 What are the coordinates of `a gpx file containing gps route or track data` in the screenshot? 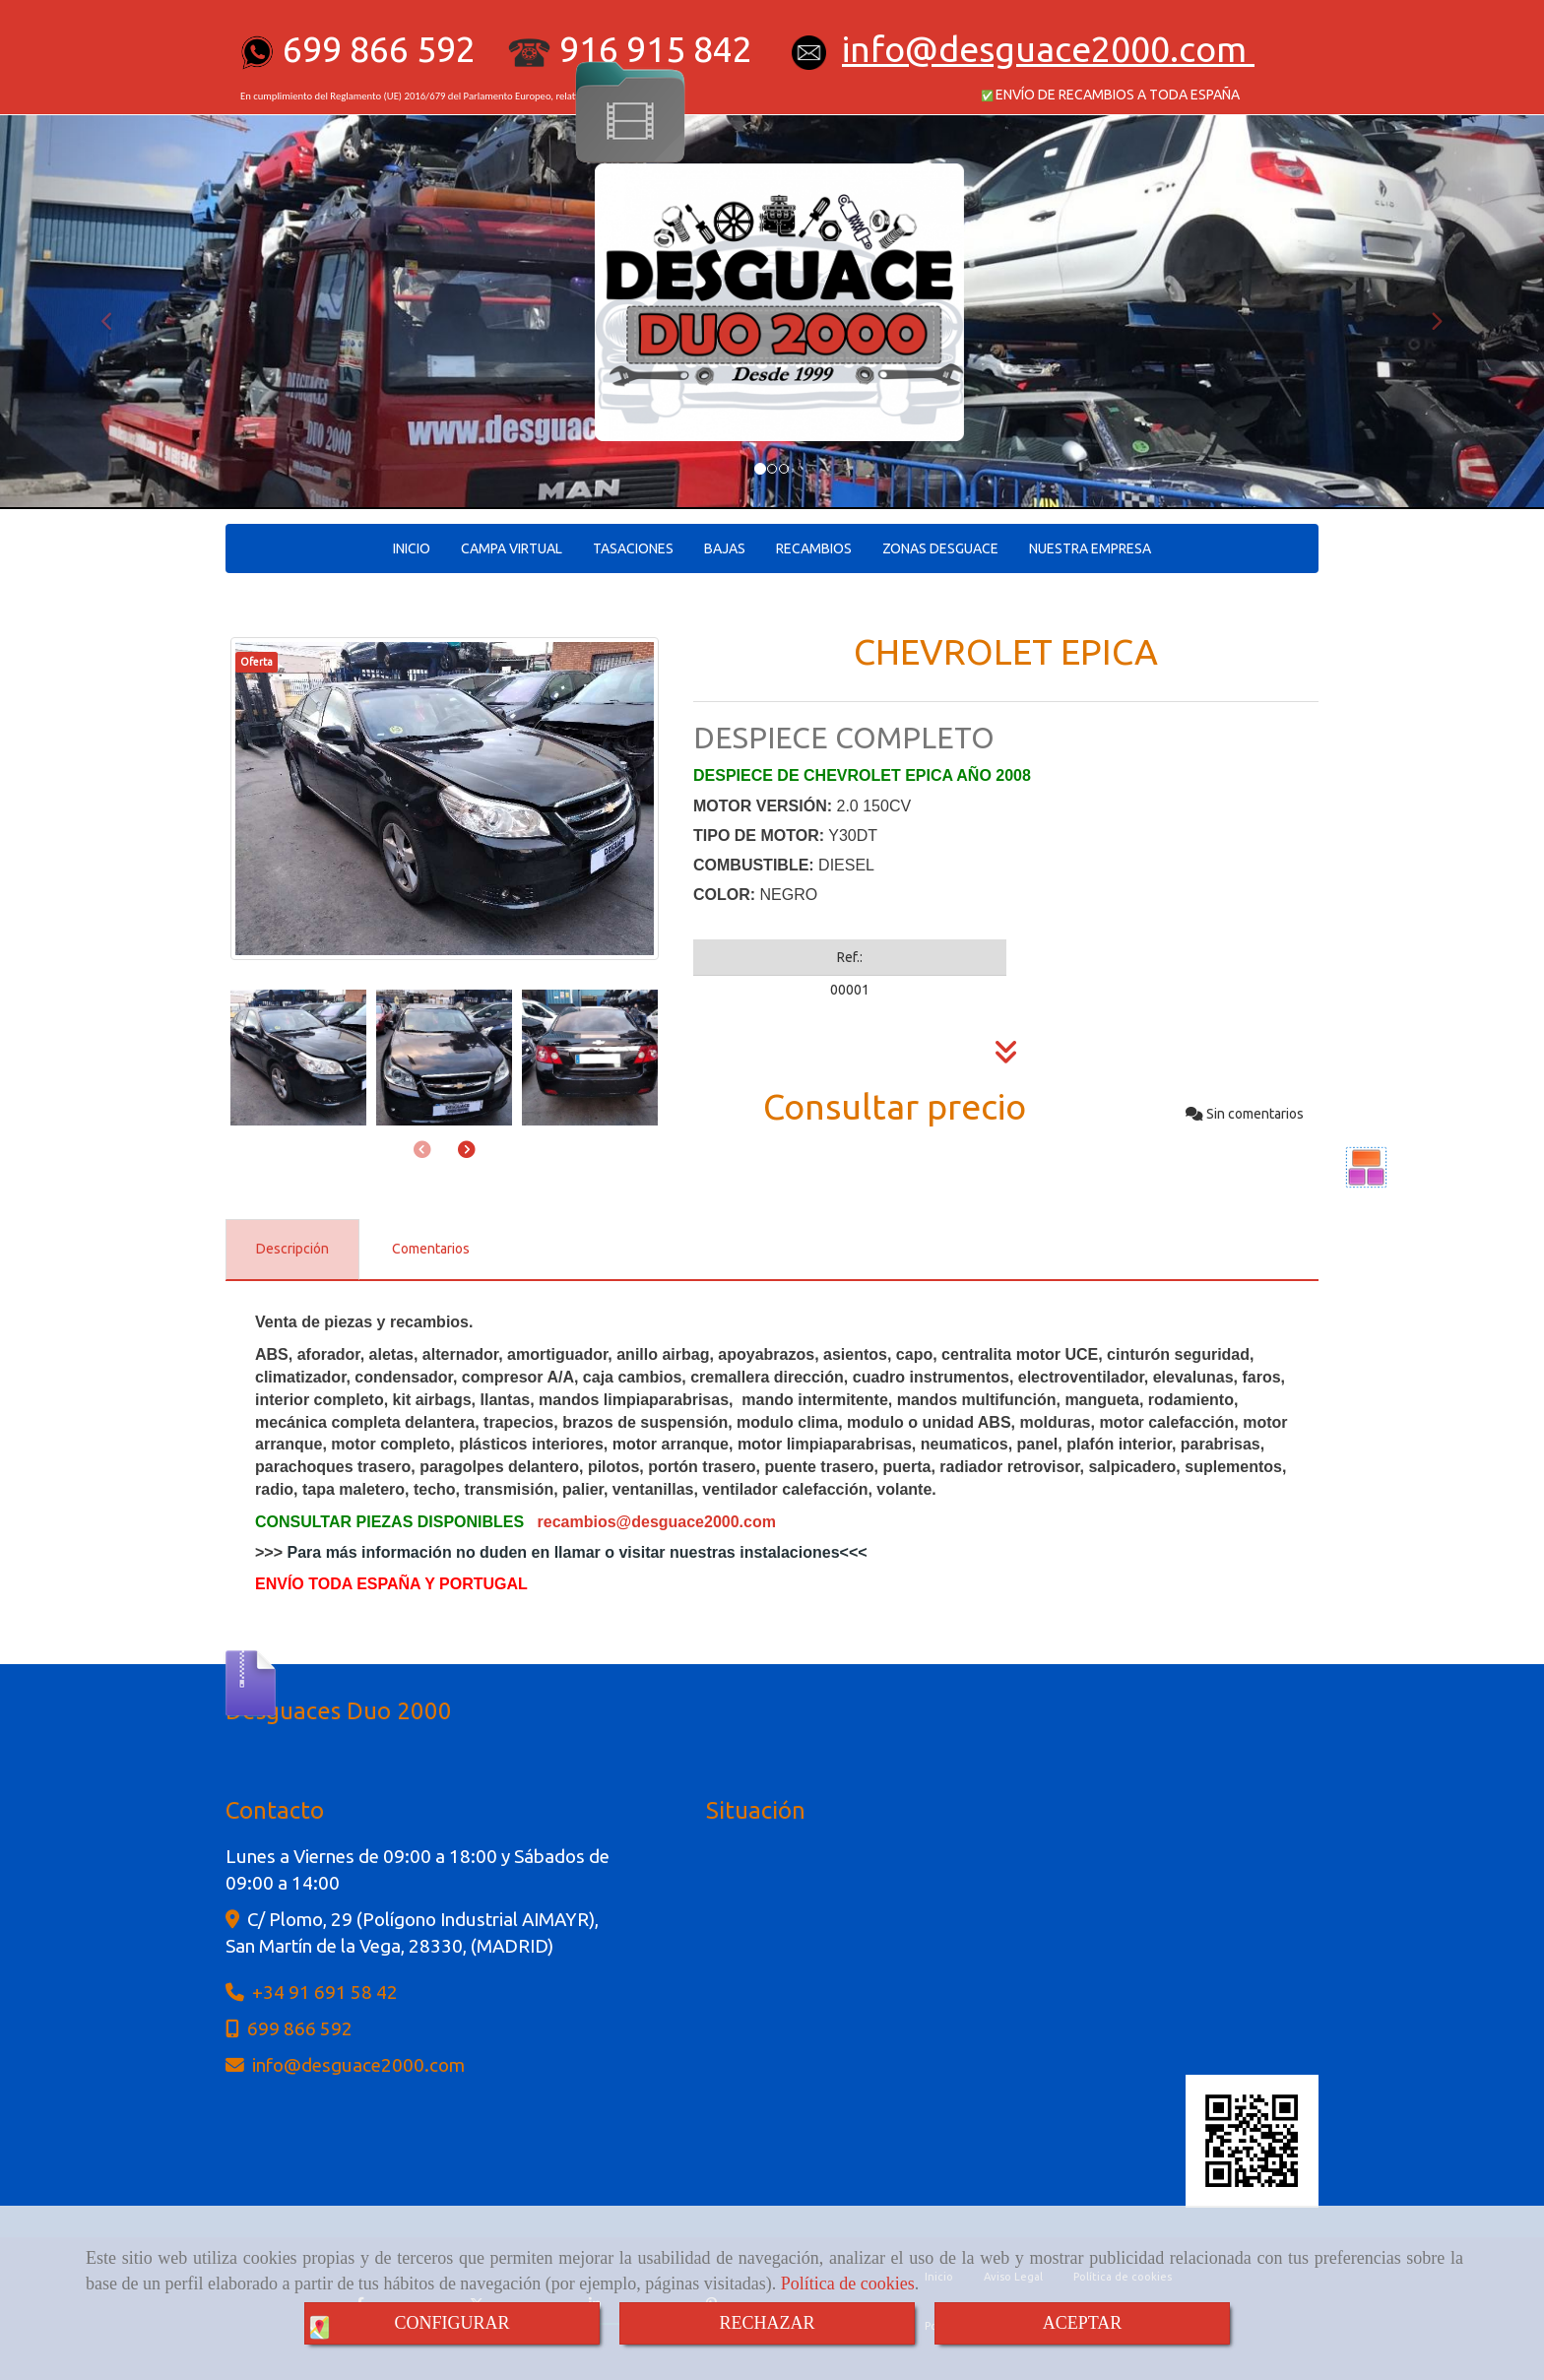 It's located at (319, 2327).